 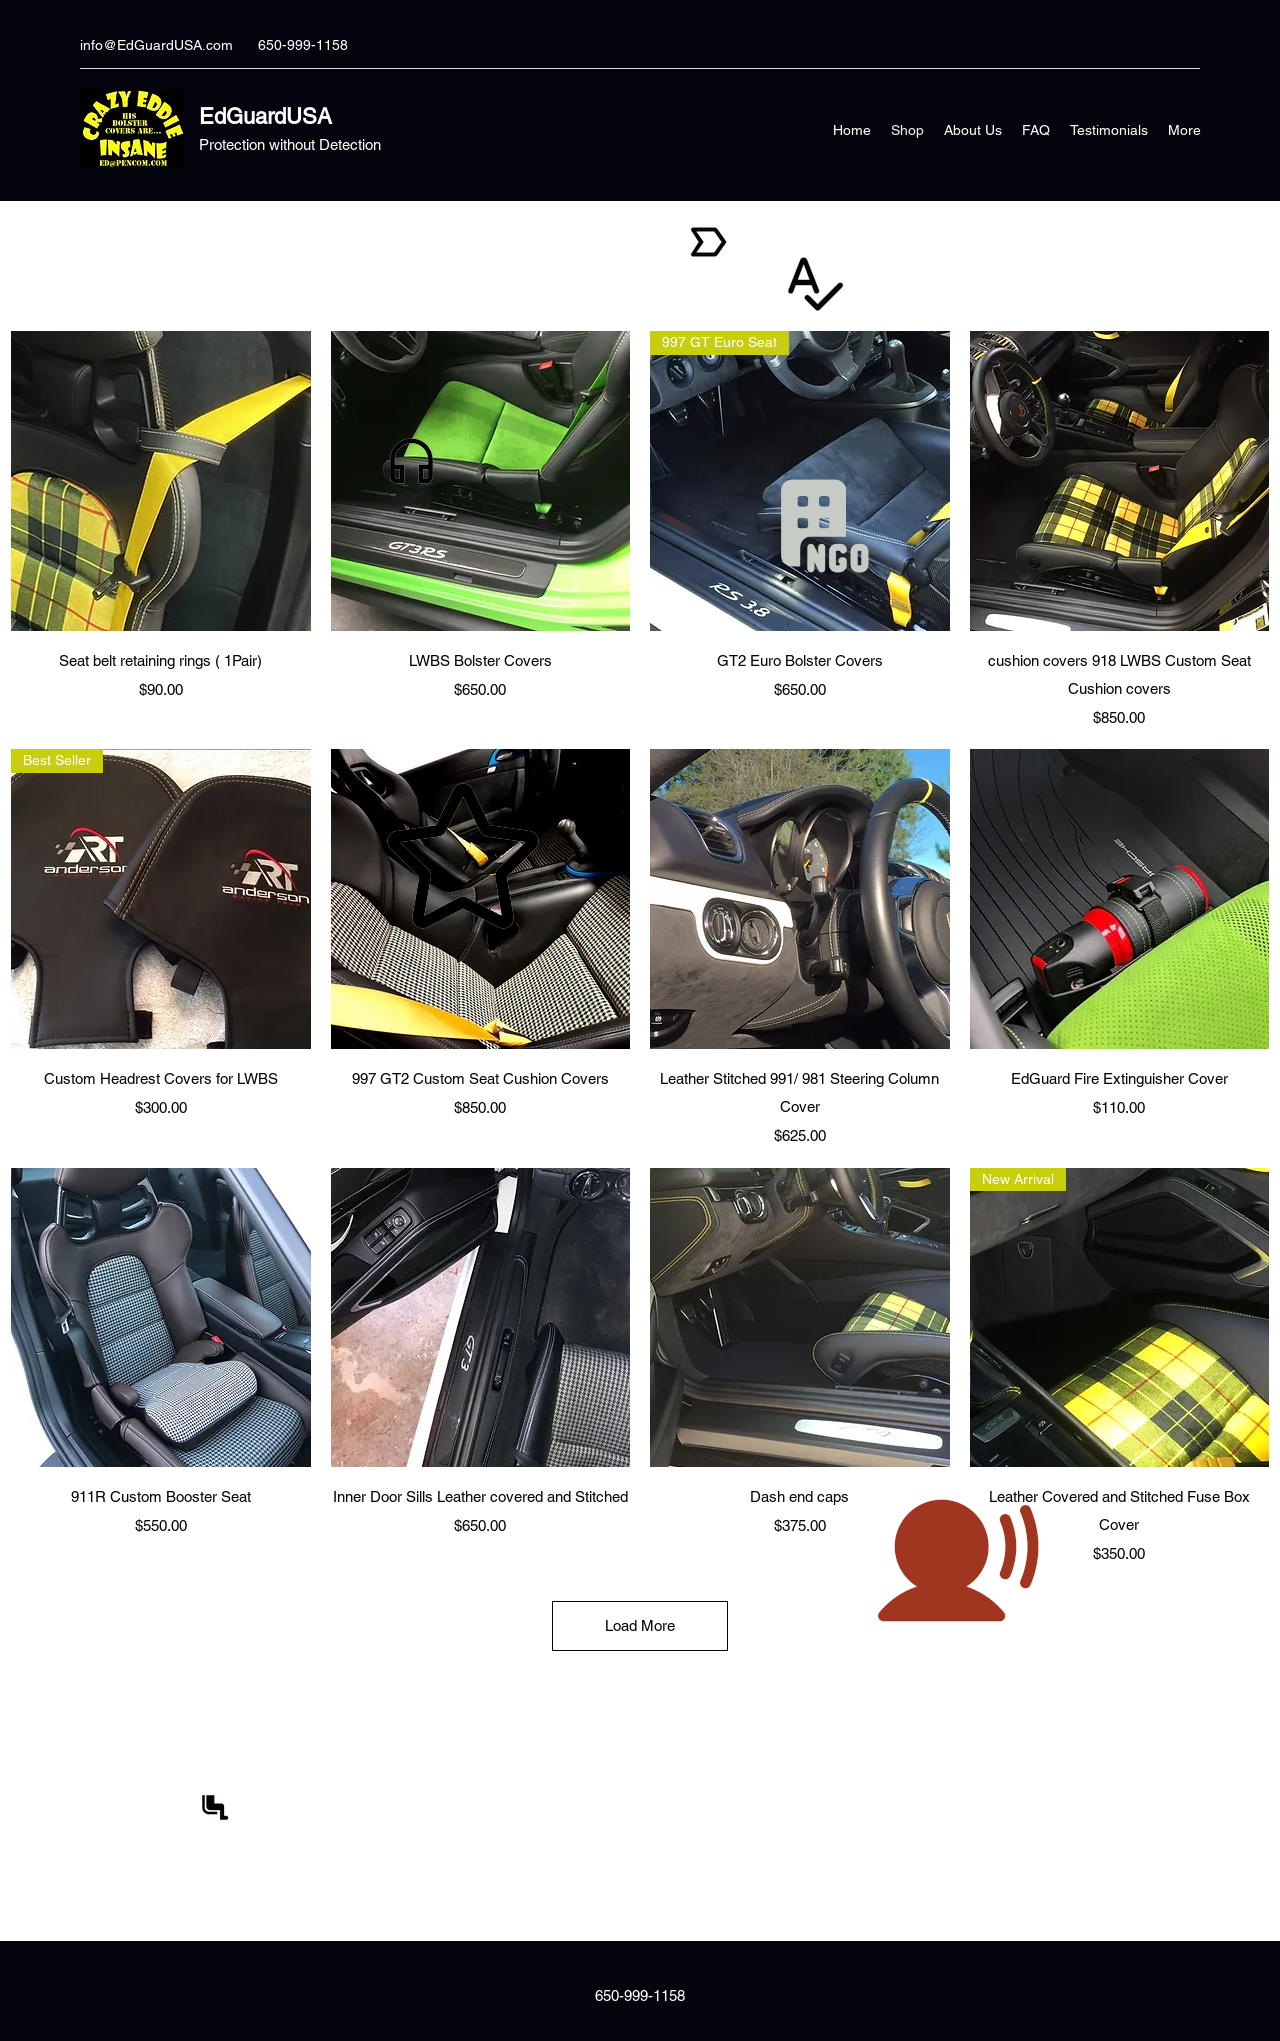 What do you see at coordinates (214, 1807) in the screenshot?
I see `standard legroom seat selection` at bounding box center [214, 1807].